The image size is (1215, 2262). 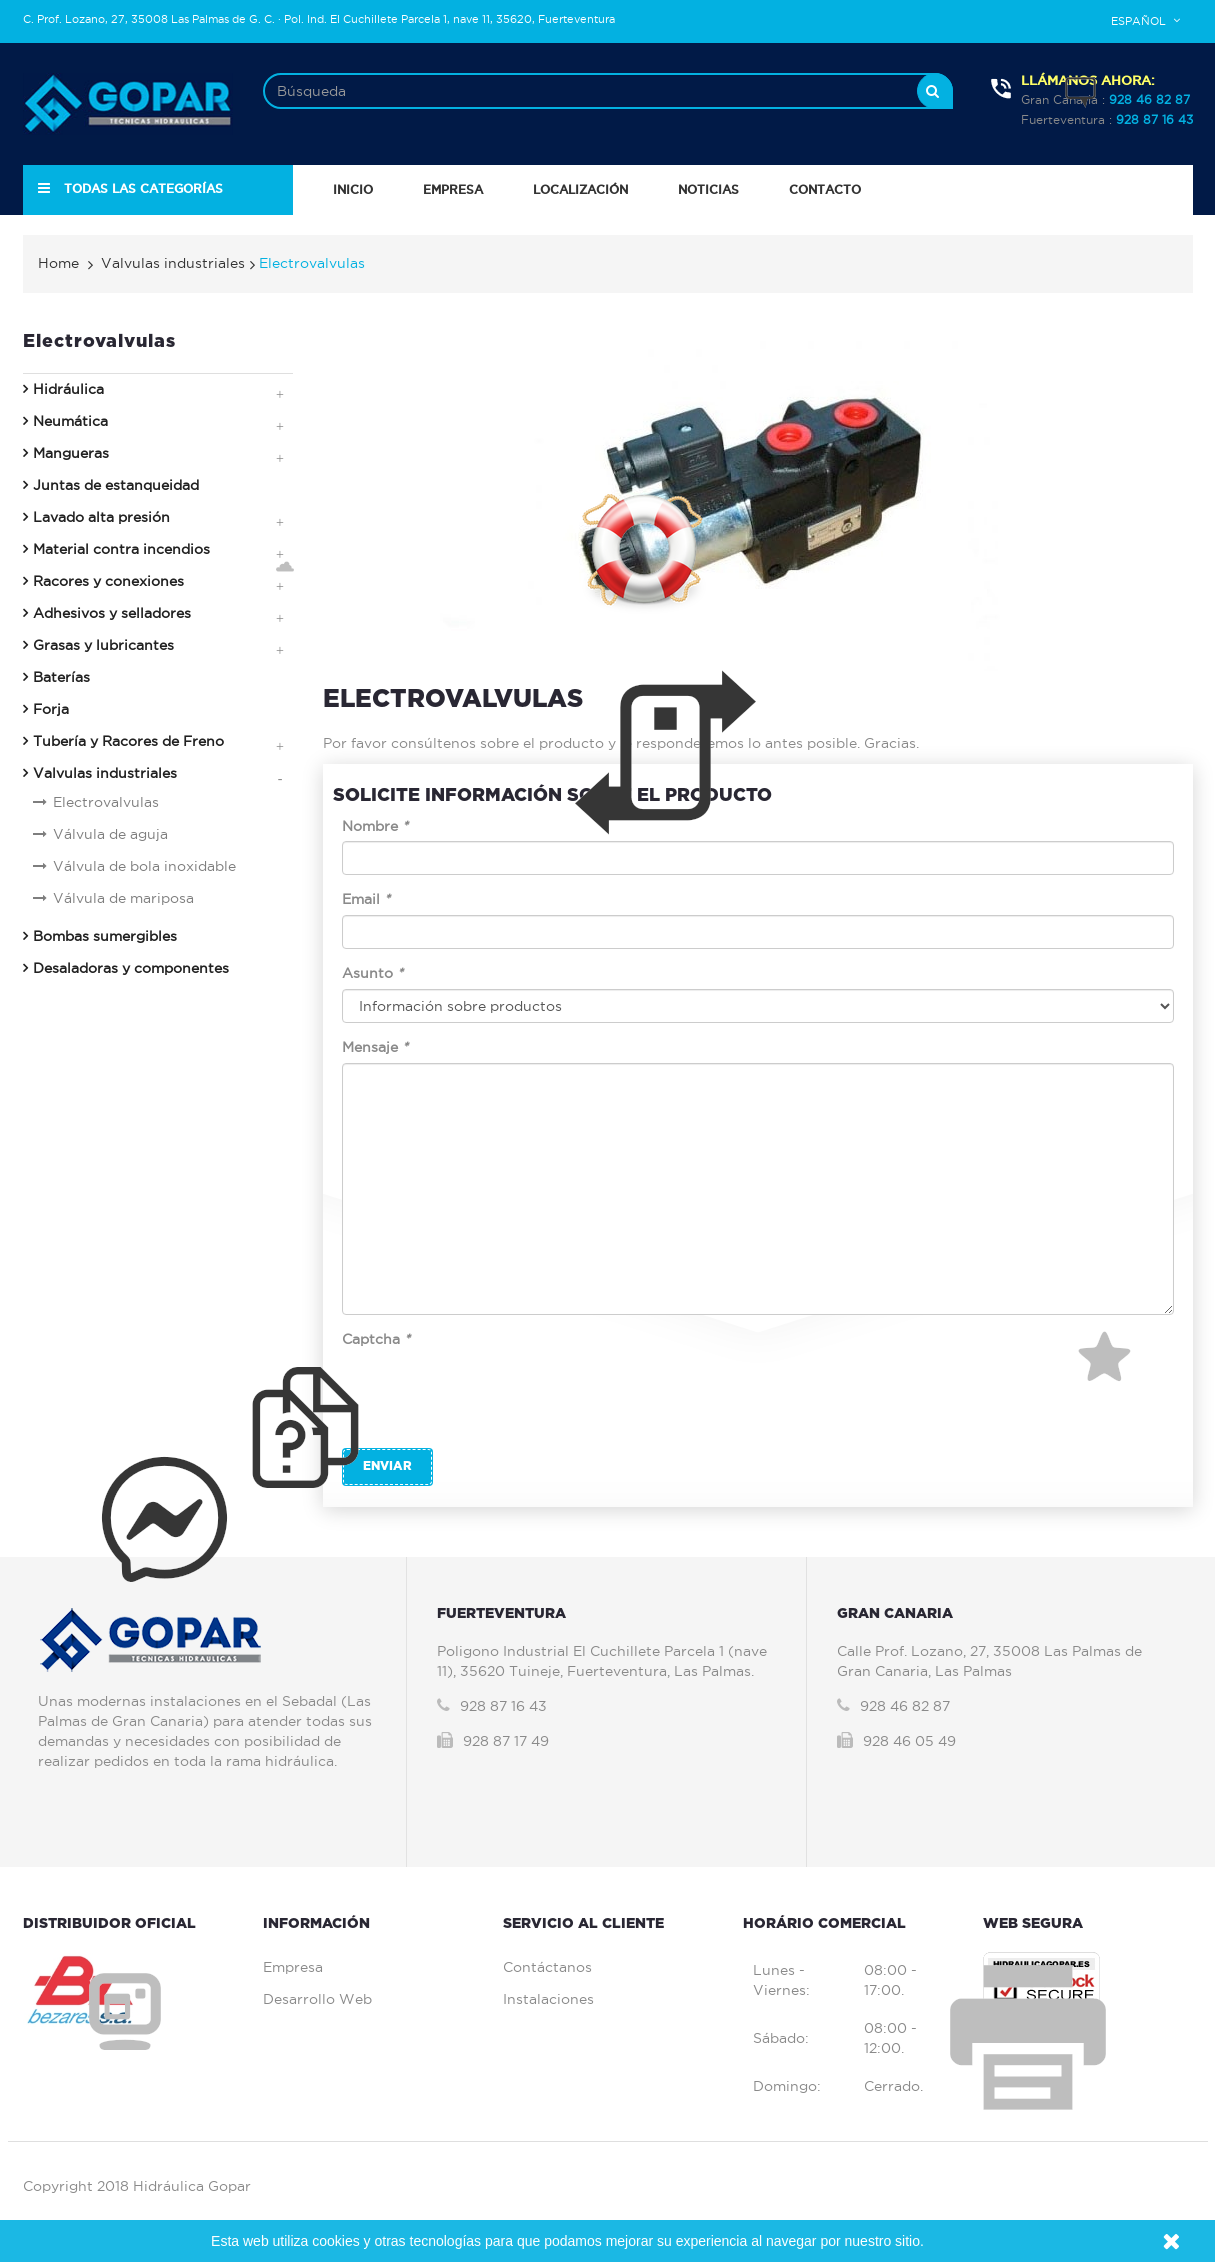 I want to click on access help documentation or support, so click(x=644, y=551).